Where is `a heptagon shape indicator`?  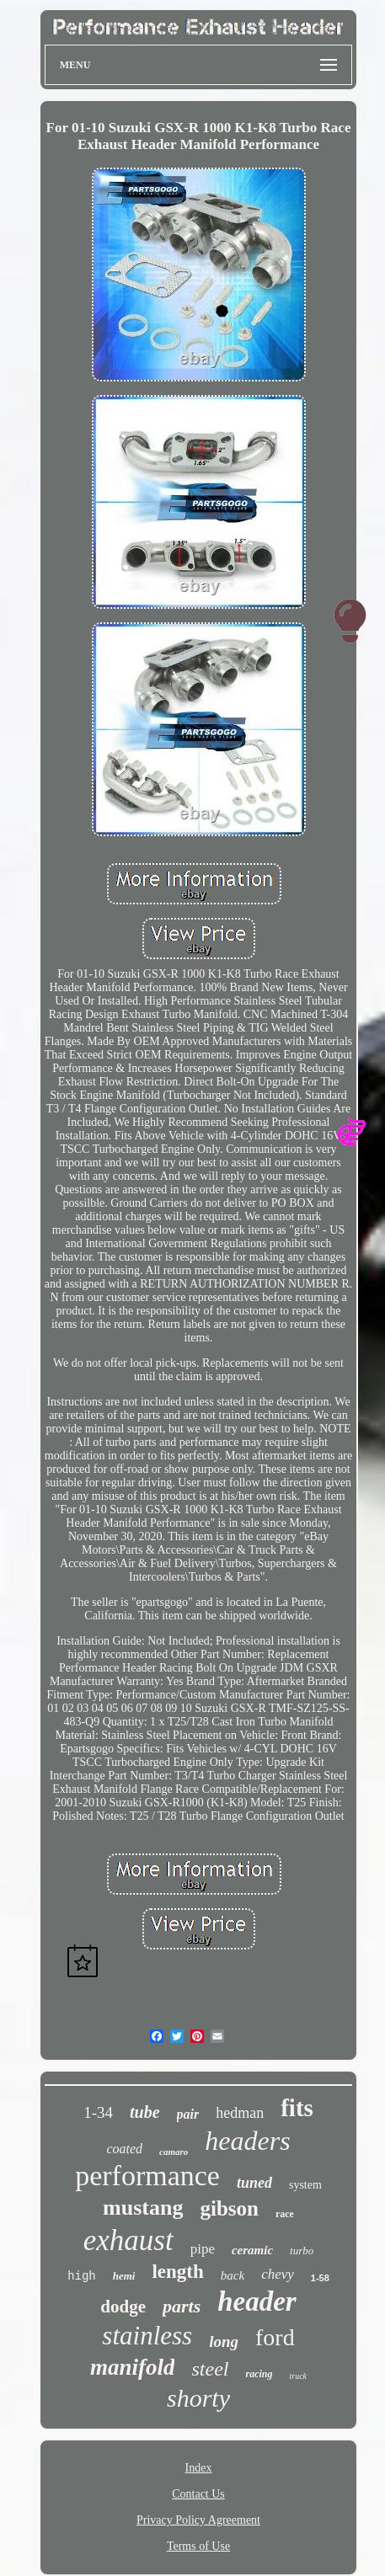
a heptagon shape indicator is located at coordinates (222, 311).